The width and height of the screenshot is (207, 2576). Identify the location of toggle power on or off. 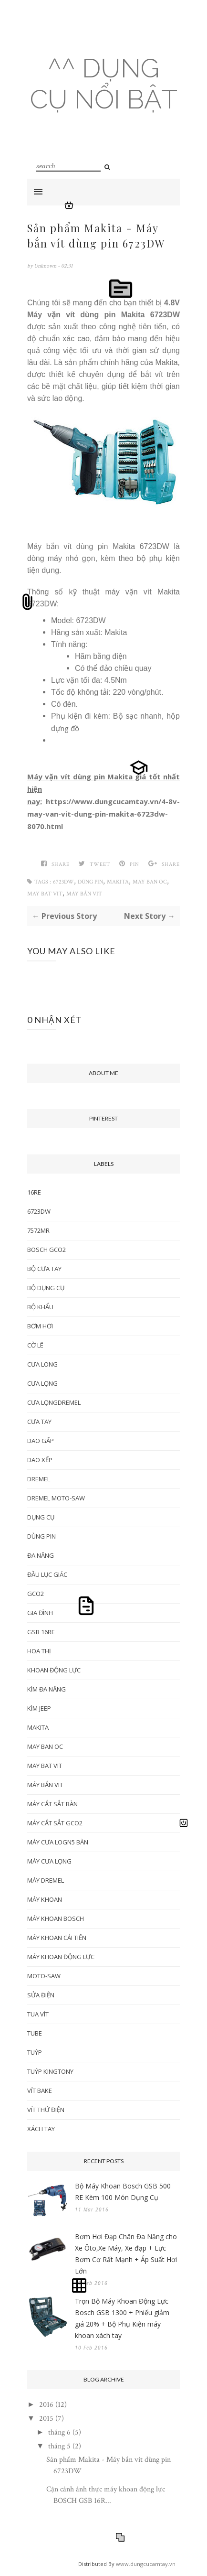
(184, 1823).